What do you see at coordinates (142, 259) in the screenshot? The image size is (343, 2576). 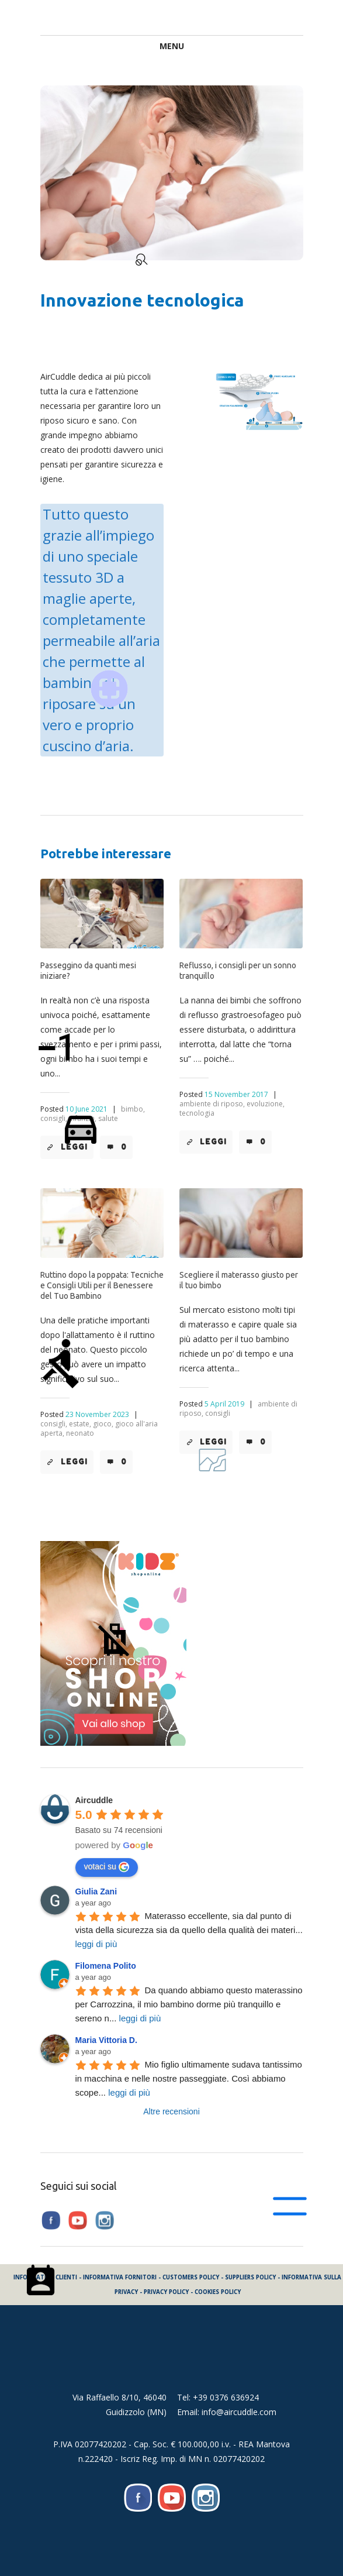 I see `stop or cancel the current search` at bounding box center [142, 259].